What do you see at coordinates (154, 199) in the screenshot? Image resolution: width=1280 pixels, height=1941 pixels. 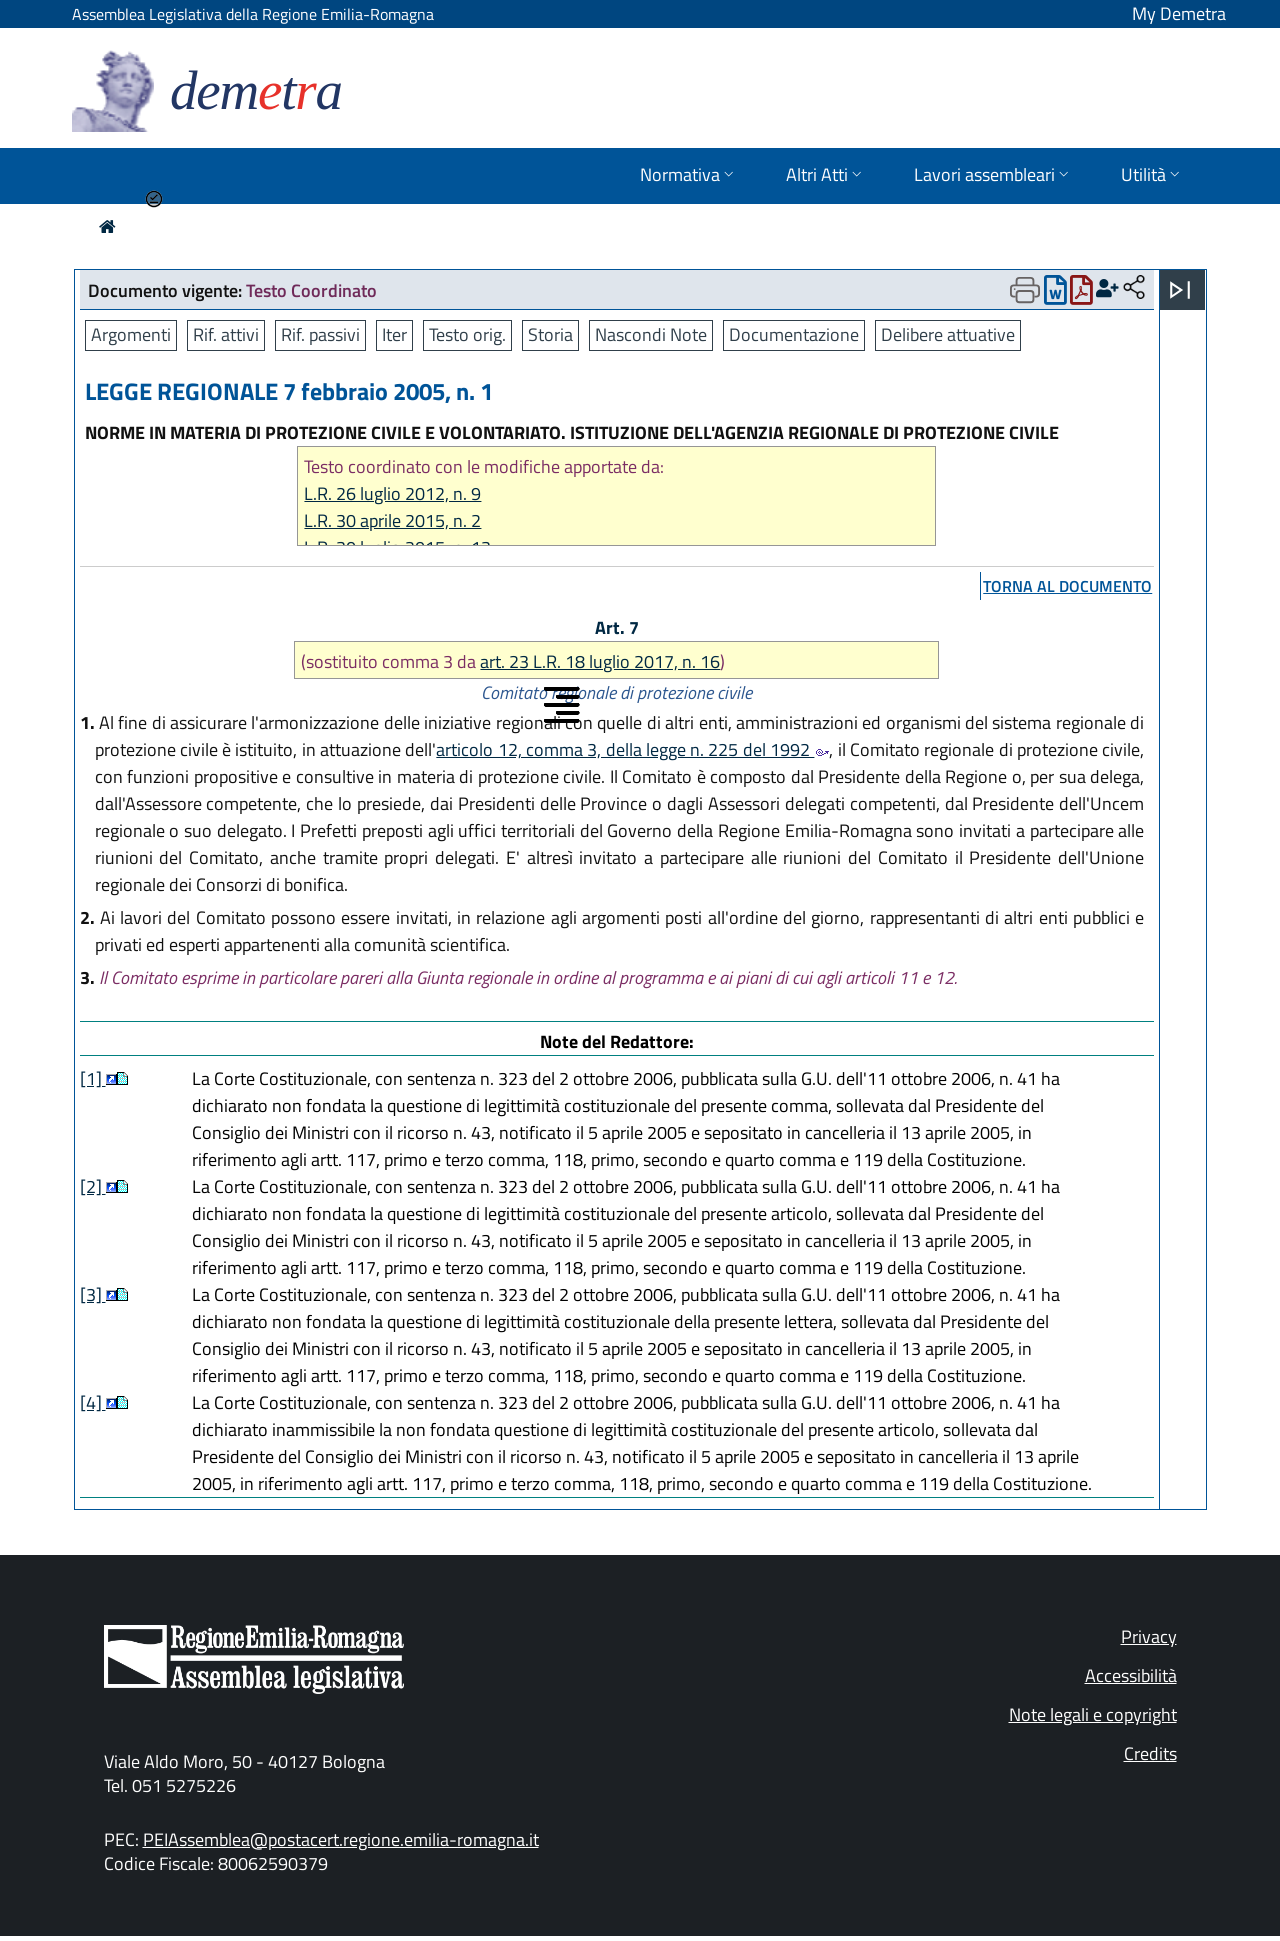 I see `indicates content is available offline` at bounding box center [154, 199].